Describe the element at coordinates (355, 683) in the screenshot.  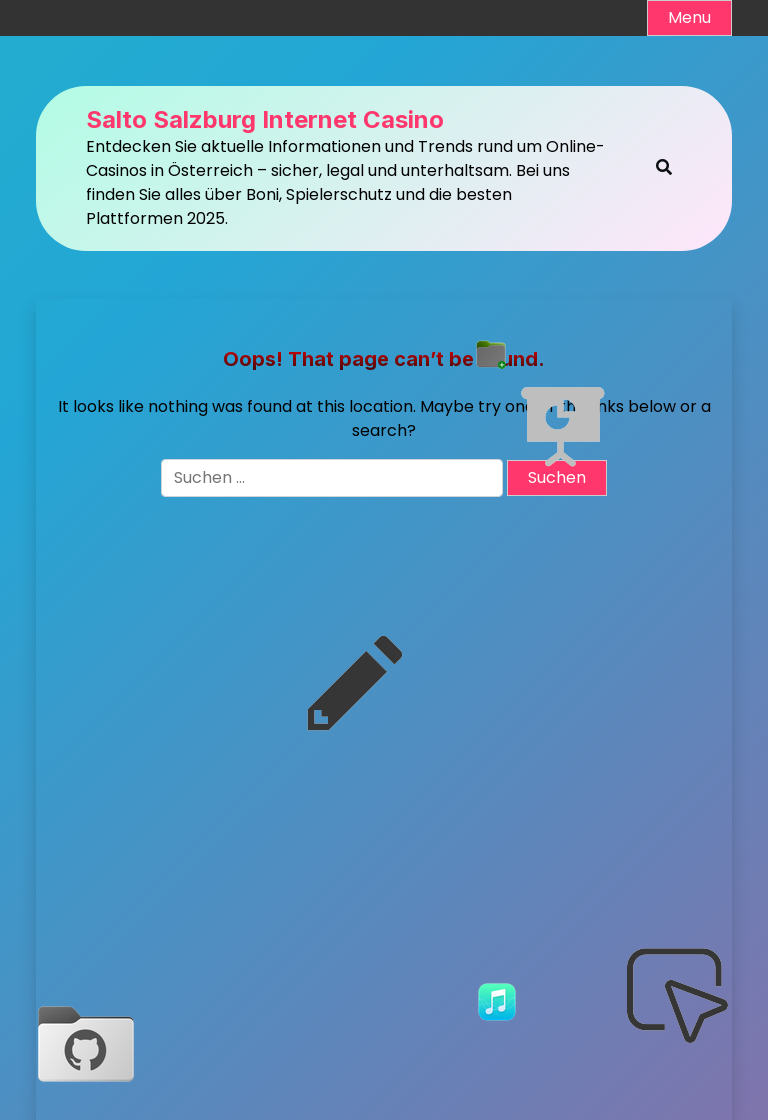
I see `access office or productivity applications` at that location.